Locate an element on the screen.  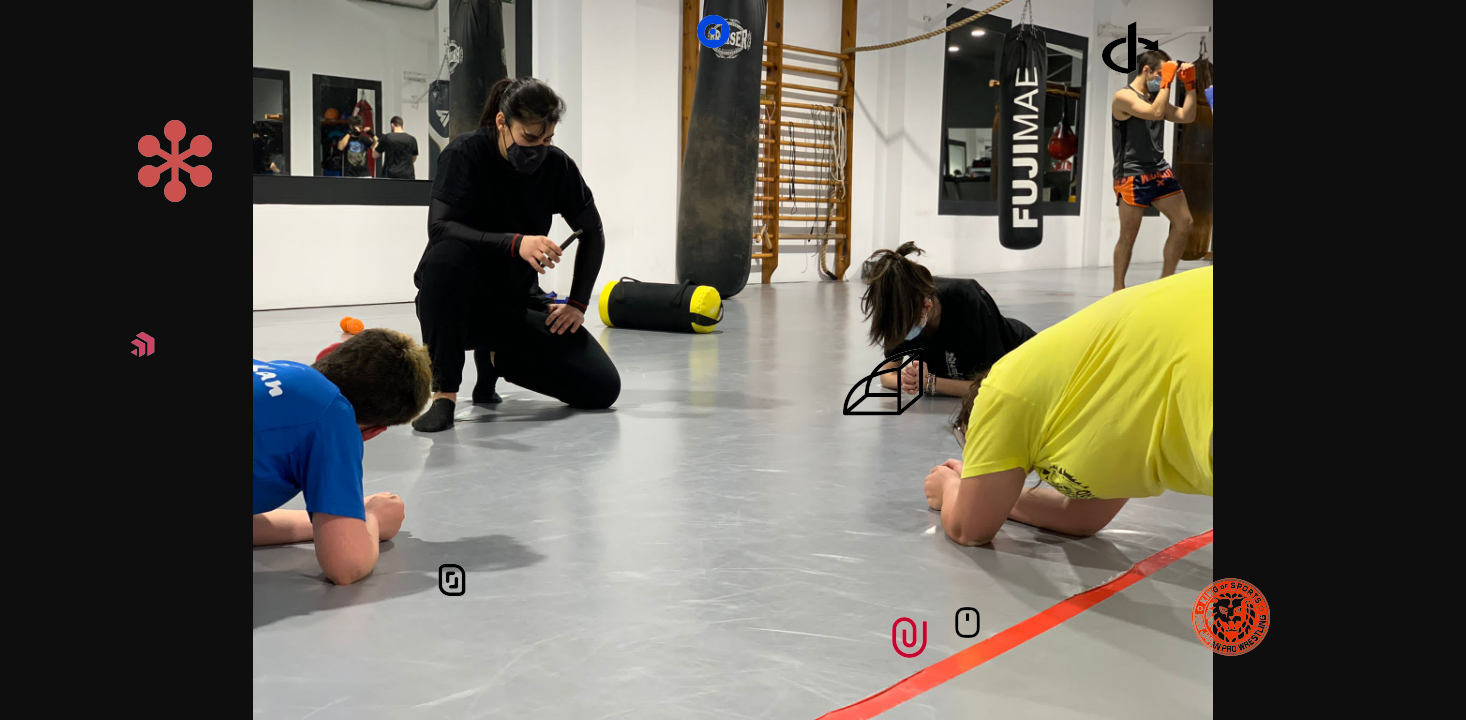
launch GoToMeeting app is located at coordinates (175, 161).